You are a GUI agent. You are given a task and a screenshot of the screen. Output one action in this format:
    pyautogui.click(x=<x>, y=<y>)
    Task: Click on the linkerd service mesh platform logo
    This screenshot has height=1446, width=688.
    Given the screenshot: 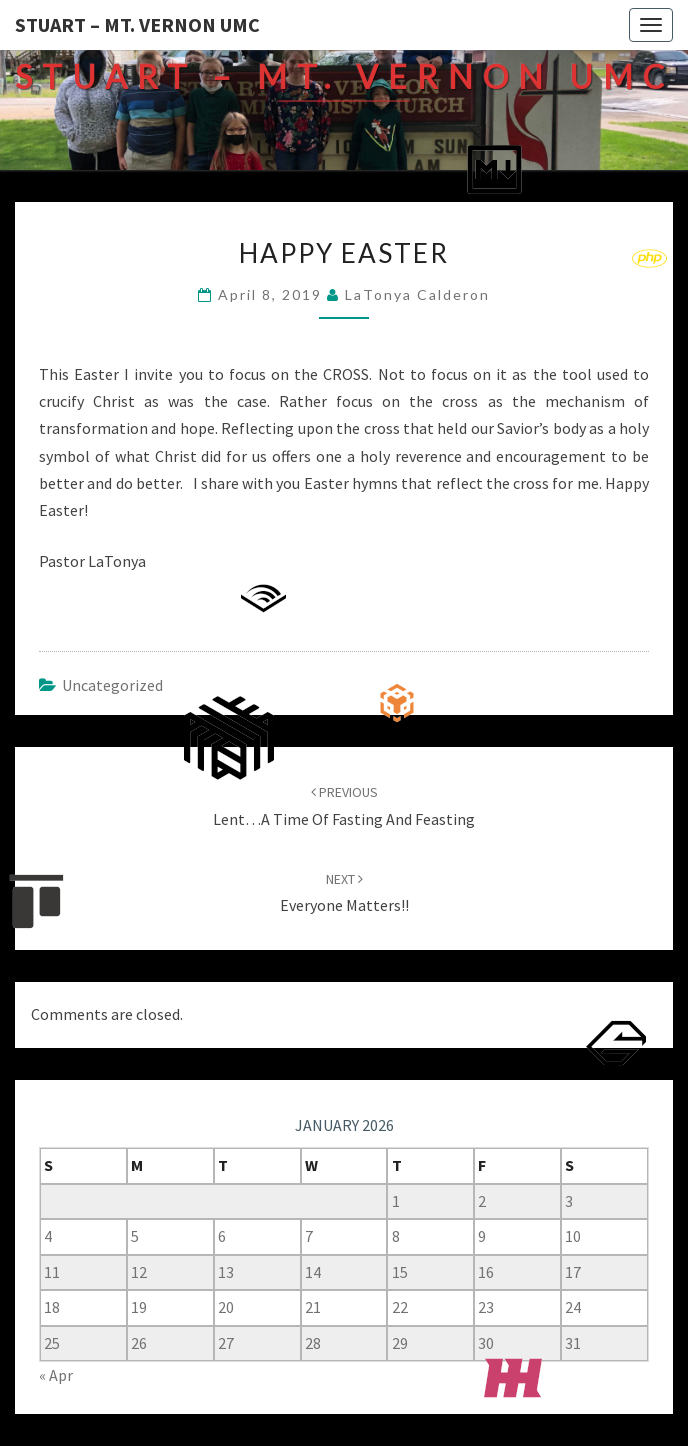 What is the action you would take?
    pyautogui.click(x=229, y=738)
    